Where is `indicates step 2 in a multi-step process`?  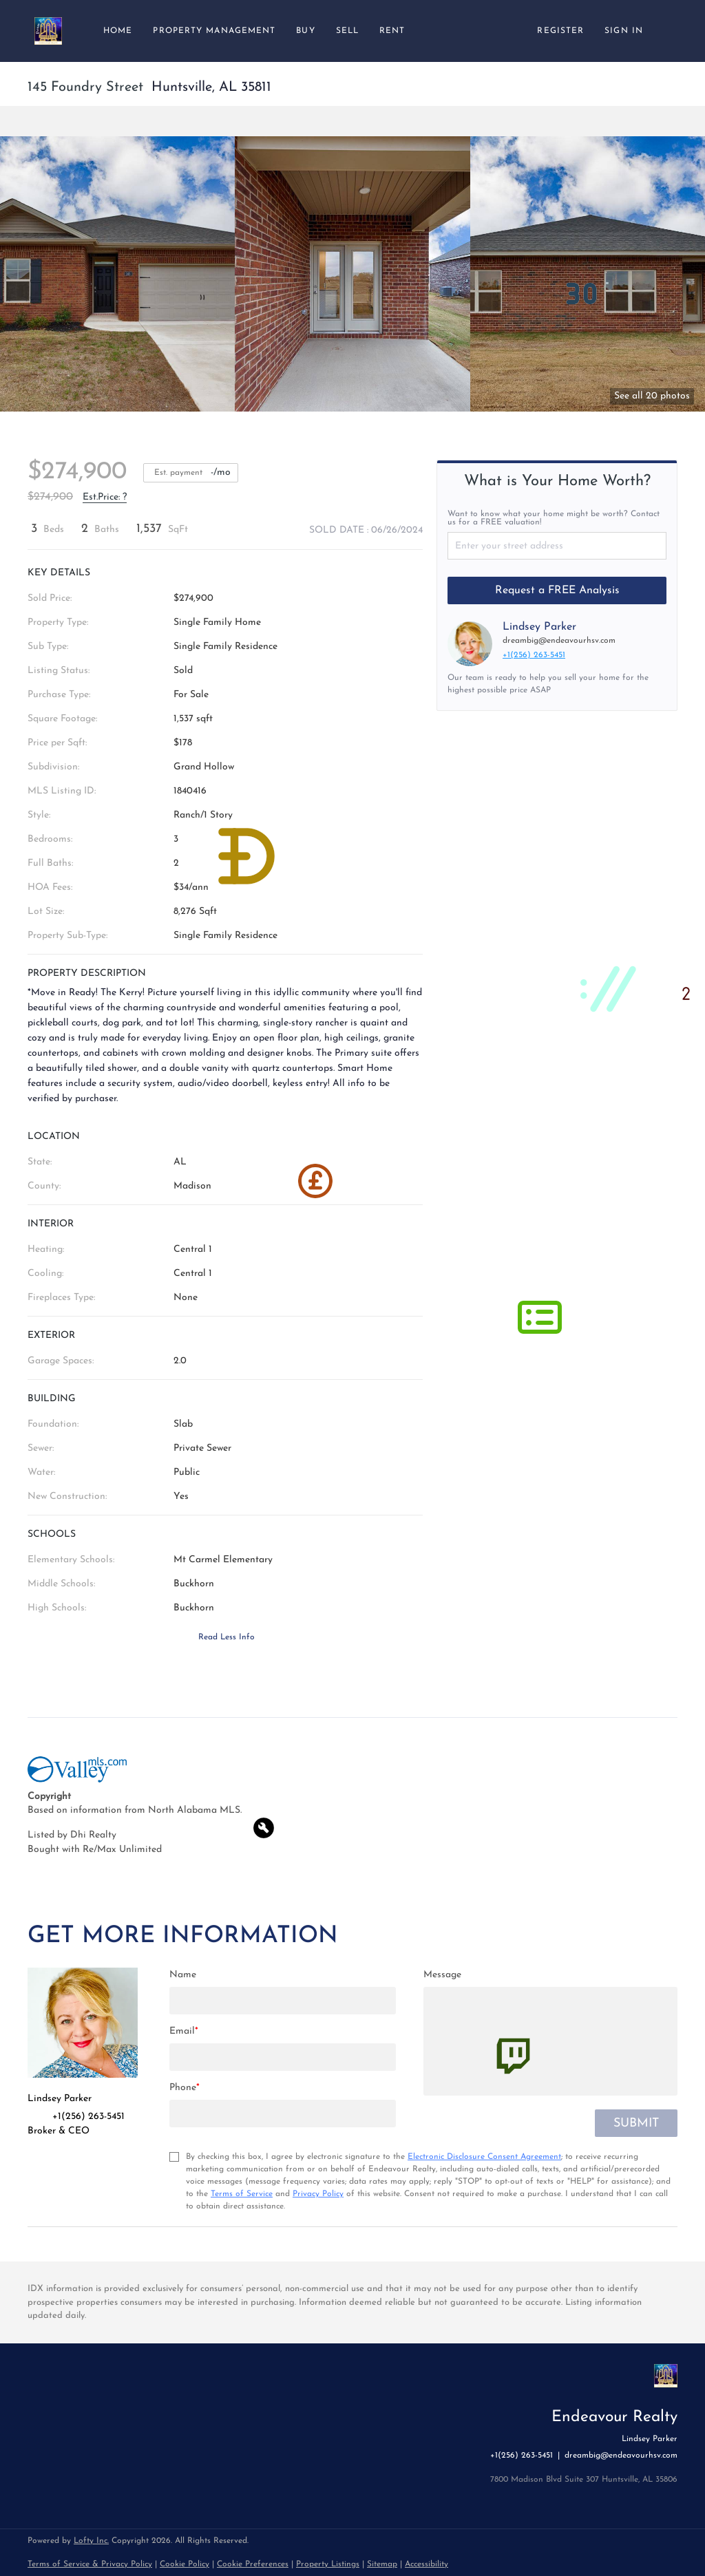
indicates step 2 in a multi-step process is located at coordinates (686, 993).